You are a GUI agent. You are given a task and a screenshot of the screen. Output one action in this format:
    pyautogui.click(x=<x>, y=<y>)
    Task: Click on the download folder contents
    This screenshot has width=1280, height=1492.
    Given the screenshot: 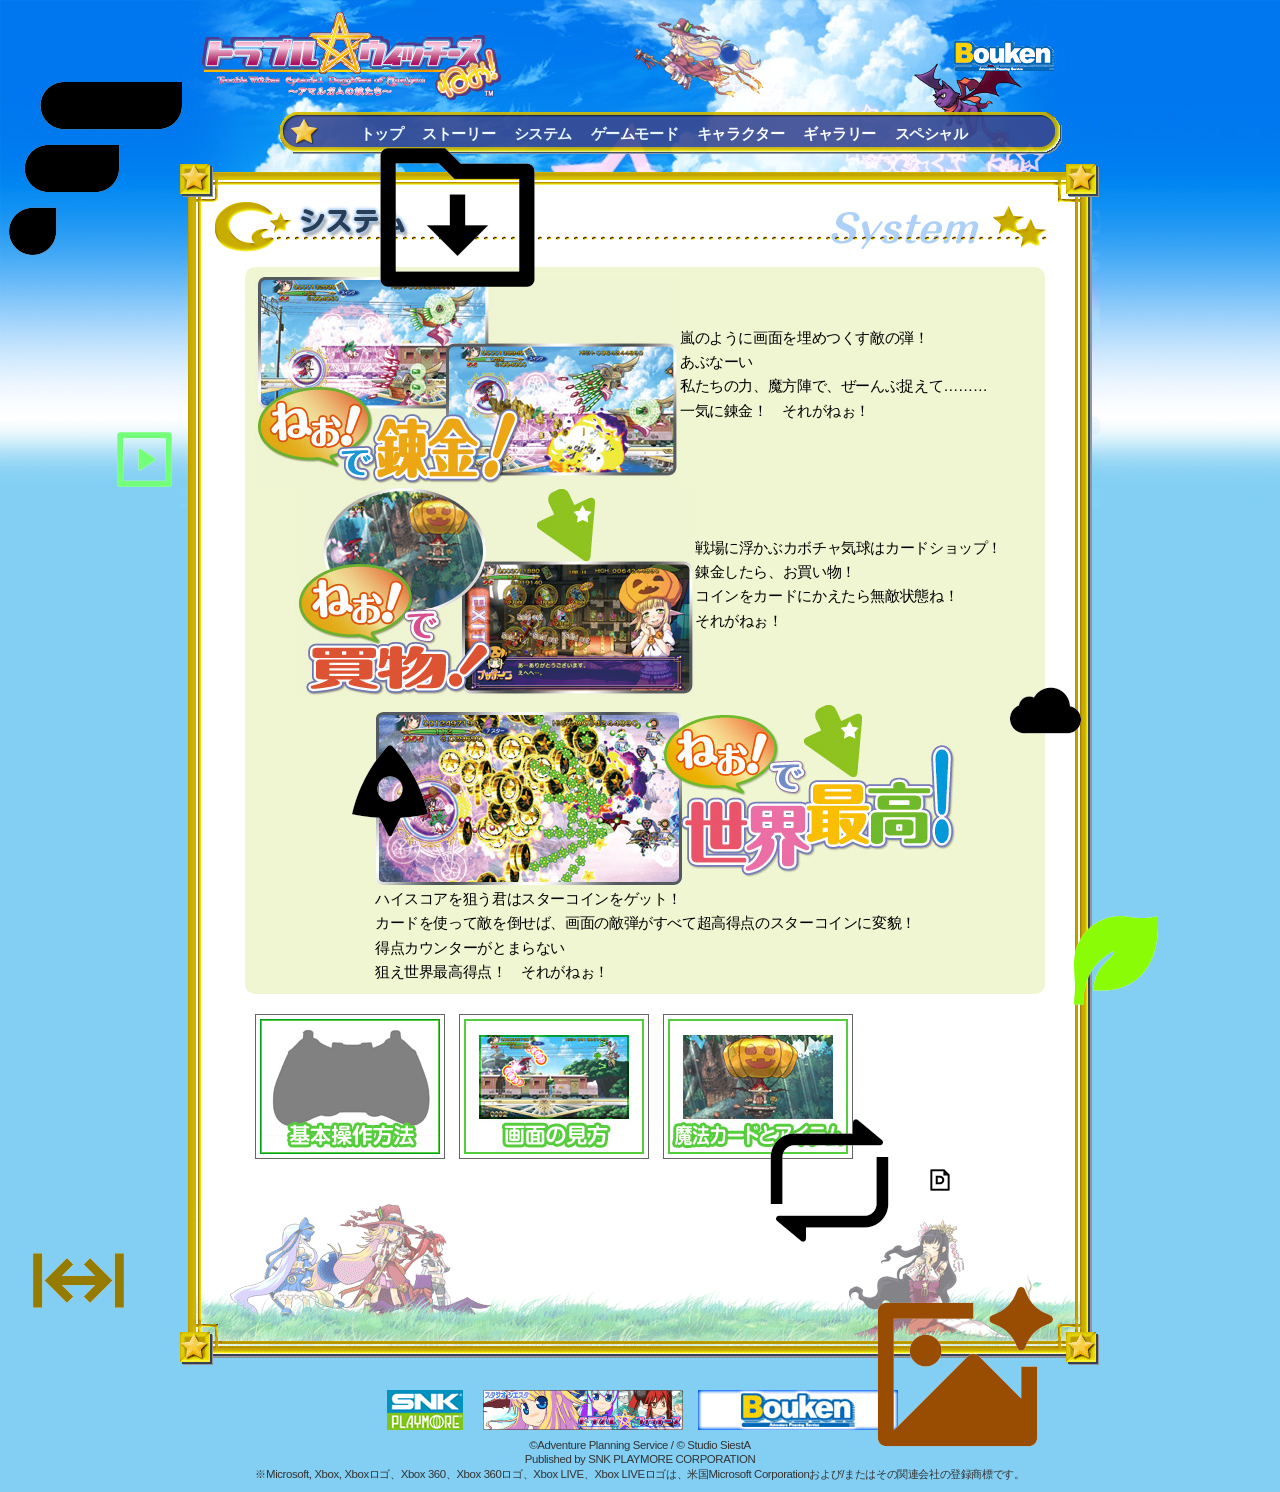 What is the action you would take?
    pyautogui.click(x=457, y=217)
    